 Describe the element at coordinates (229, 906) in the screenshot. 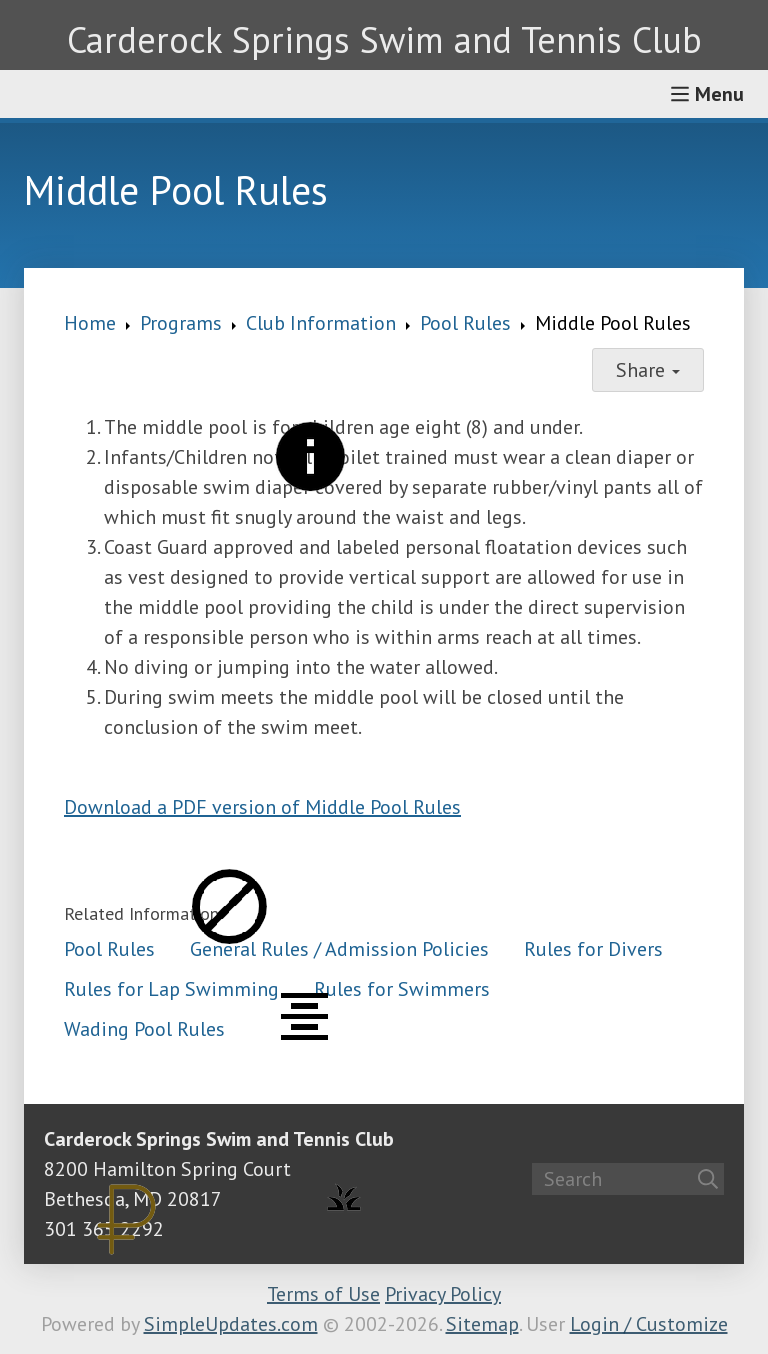

I see `block or ban a user` at that location.